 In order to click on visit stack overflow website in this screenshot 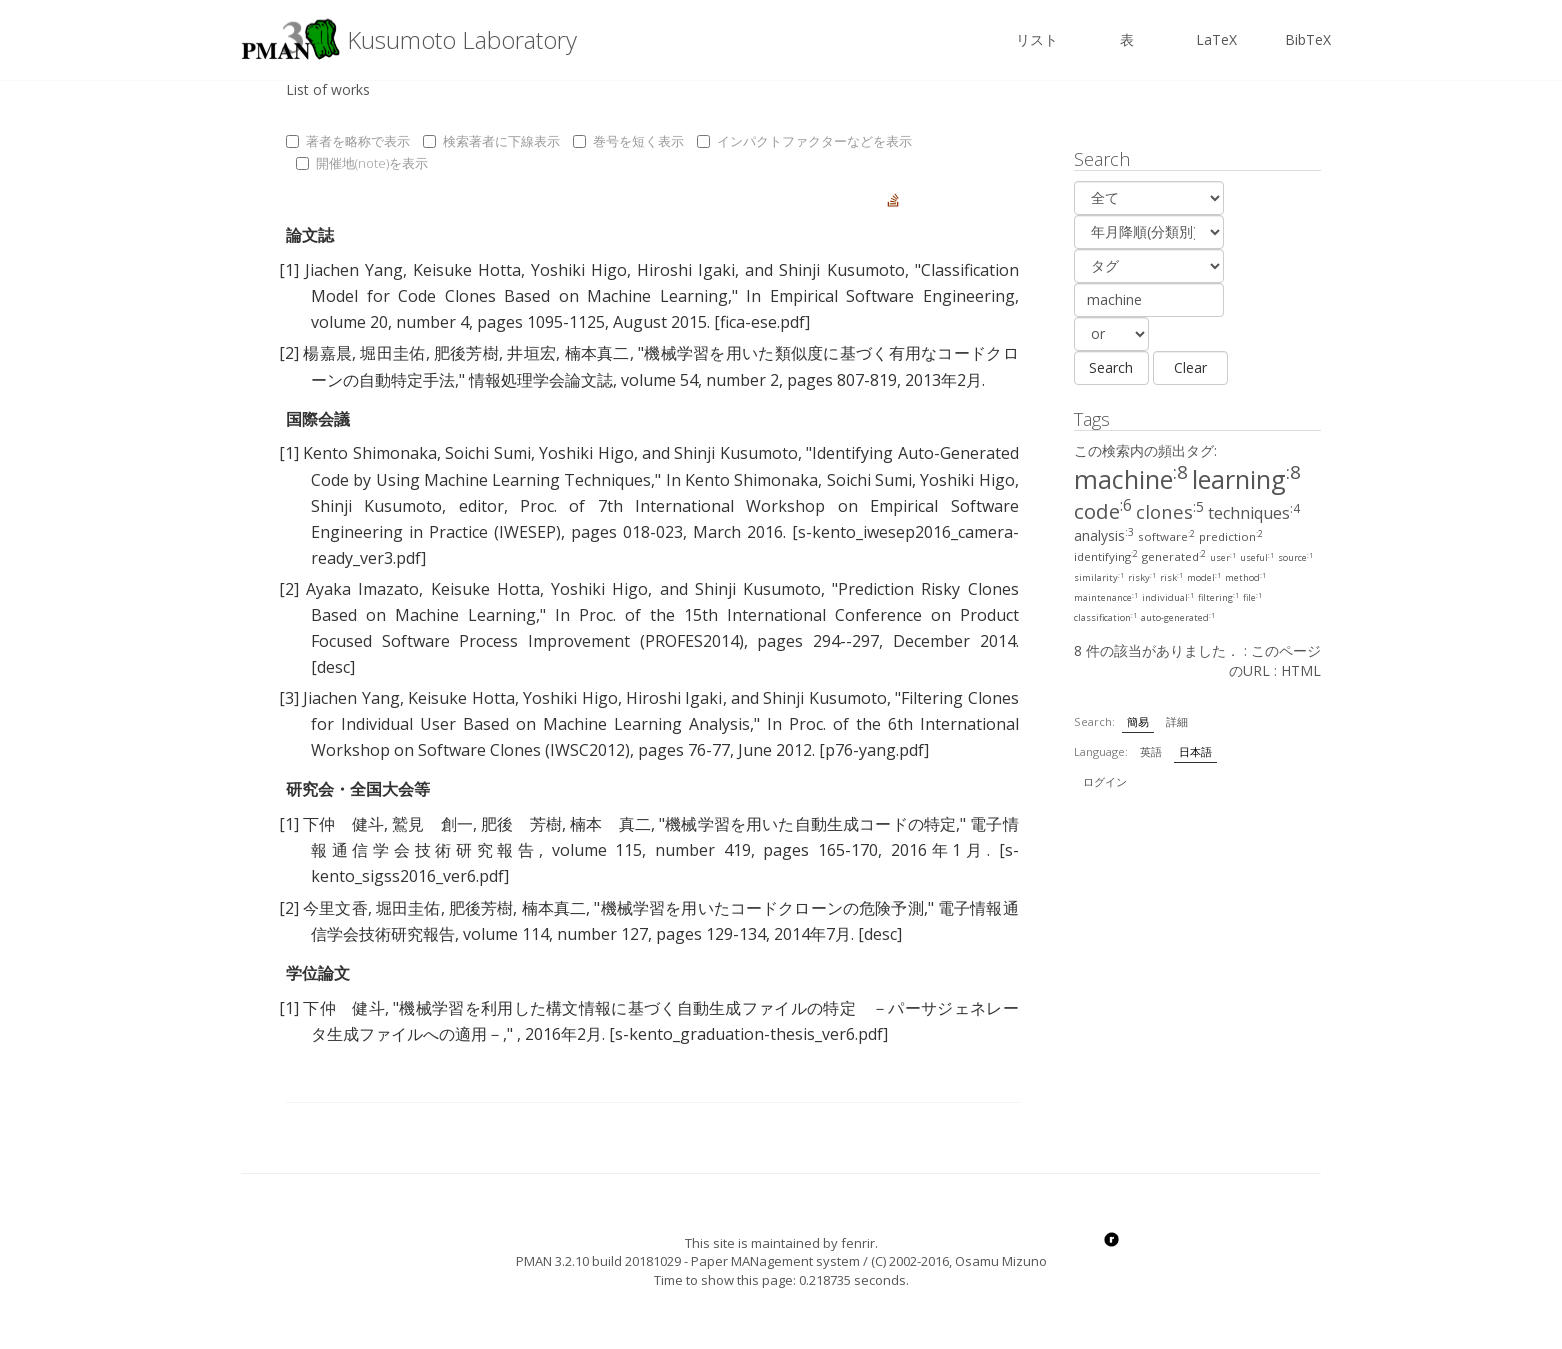, I will do `click(893, 200)`.